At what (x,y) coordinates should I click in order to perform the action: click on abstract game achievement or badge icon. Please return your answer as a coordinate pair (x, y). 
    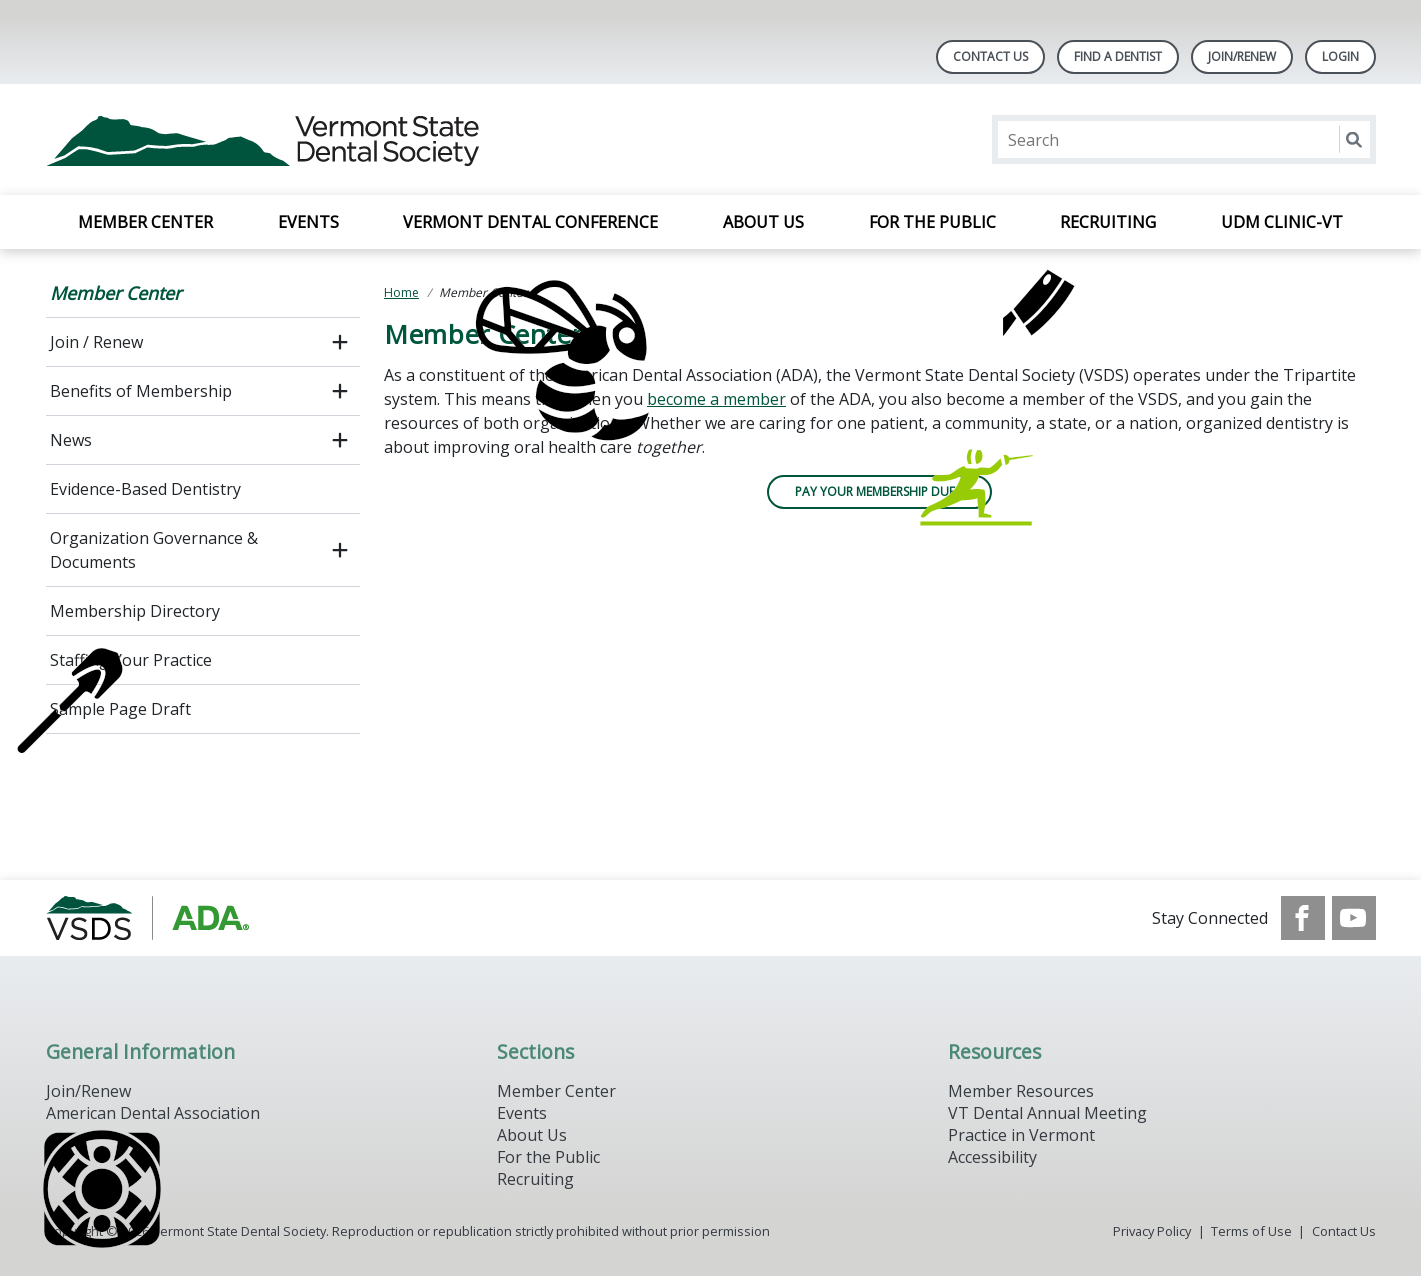
    Looking at the image, I should click on (102, 1189).